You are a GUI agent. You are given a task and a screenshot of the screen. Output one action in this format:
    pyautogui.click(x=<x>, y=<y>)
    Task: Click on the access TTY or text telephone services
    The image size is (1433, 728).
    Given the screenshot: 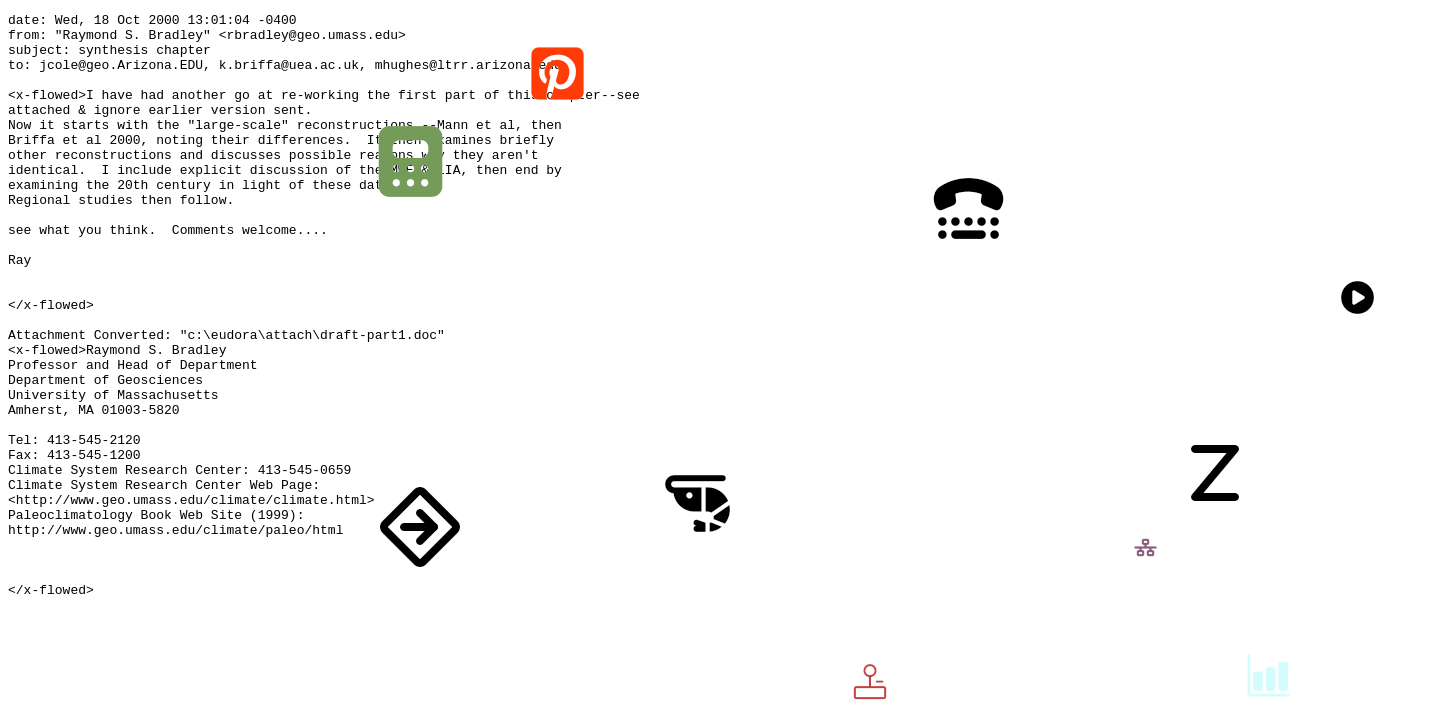 What is the action you would take?
    pyautogui.click(x=968, y=208)
    